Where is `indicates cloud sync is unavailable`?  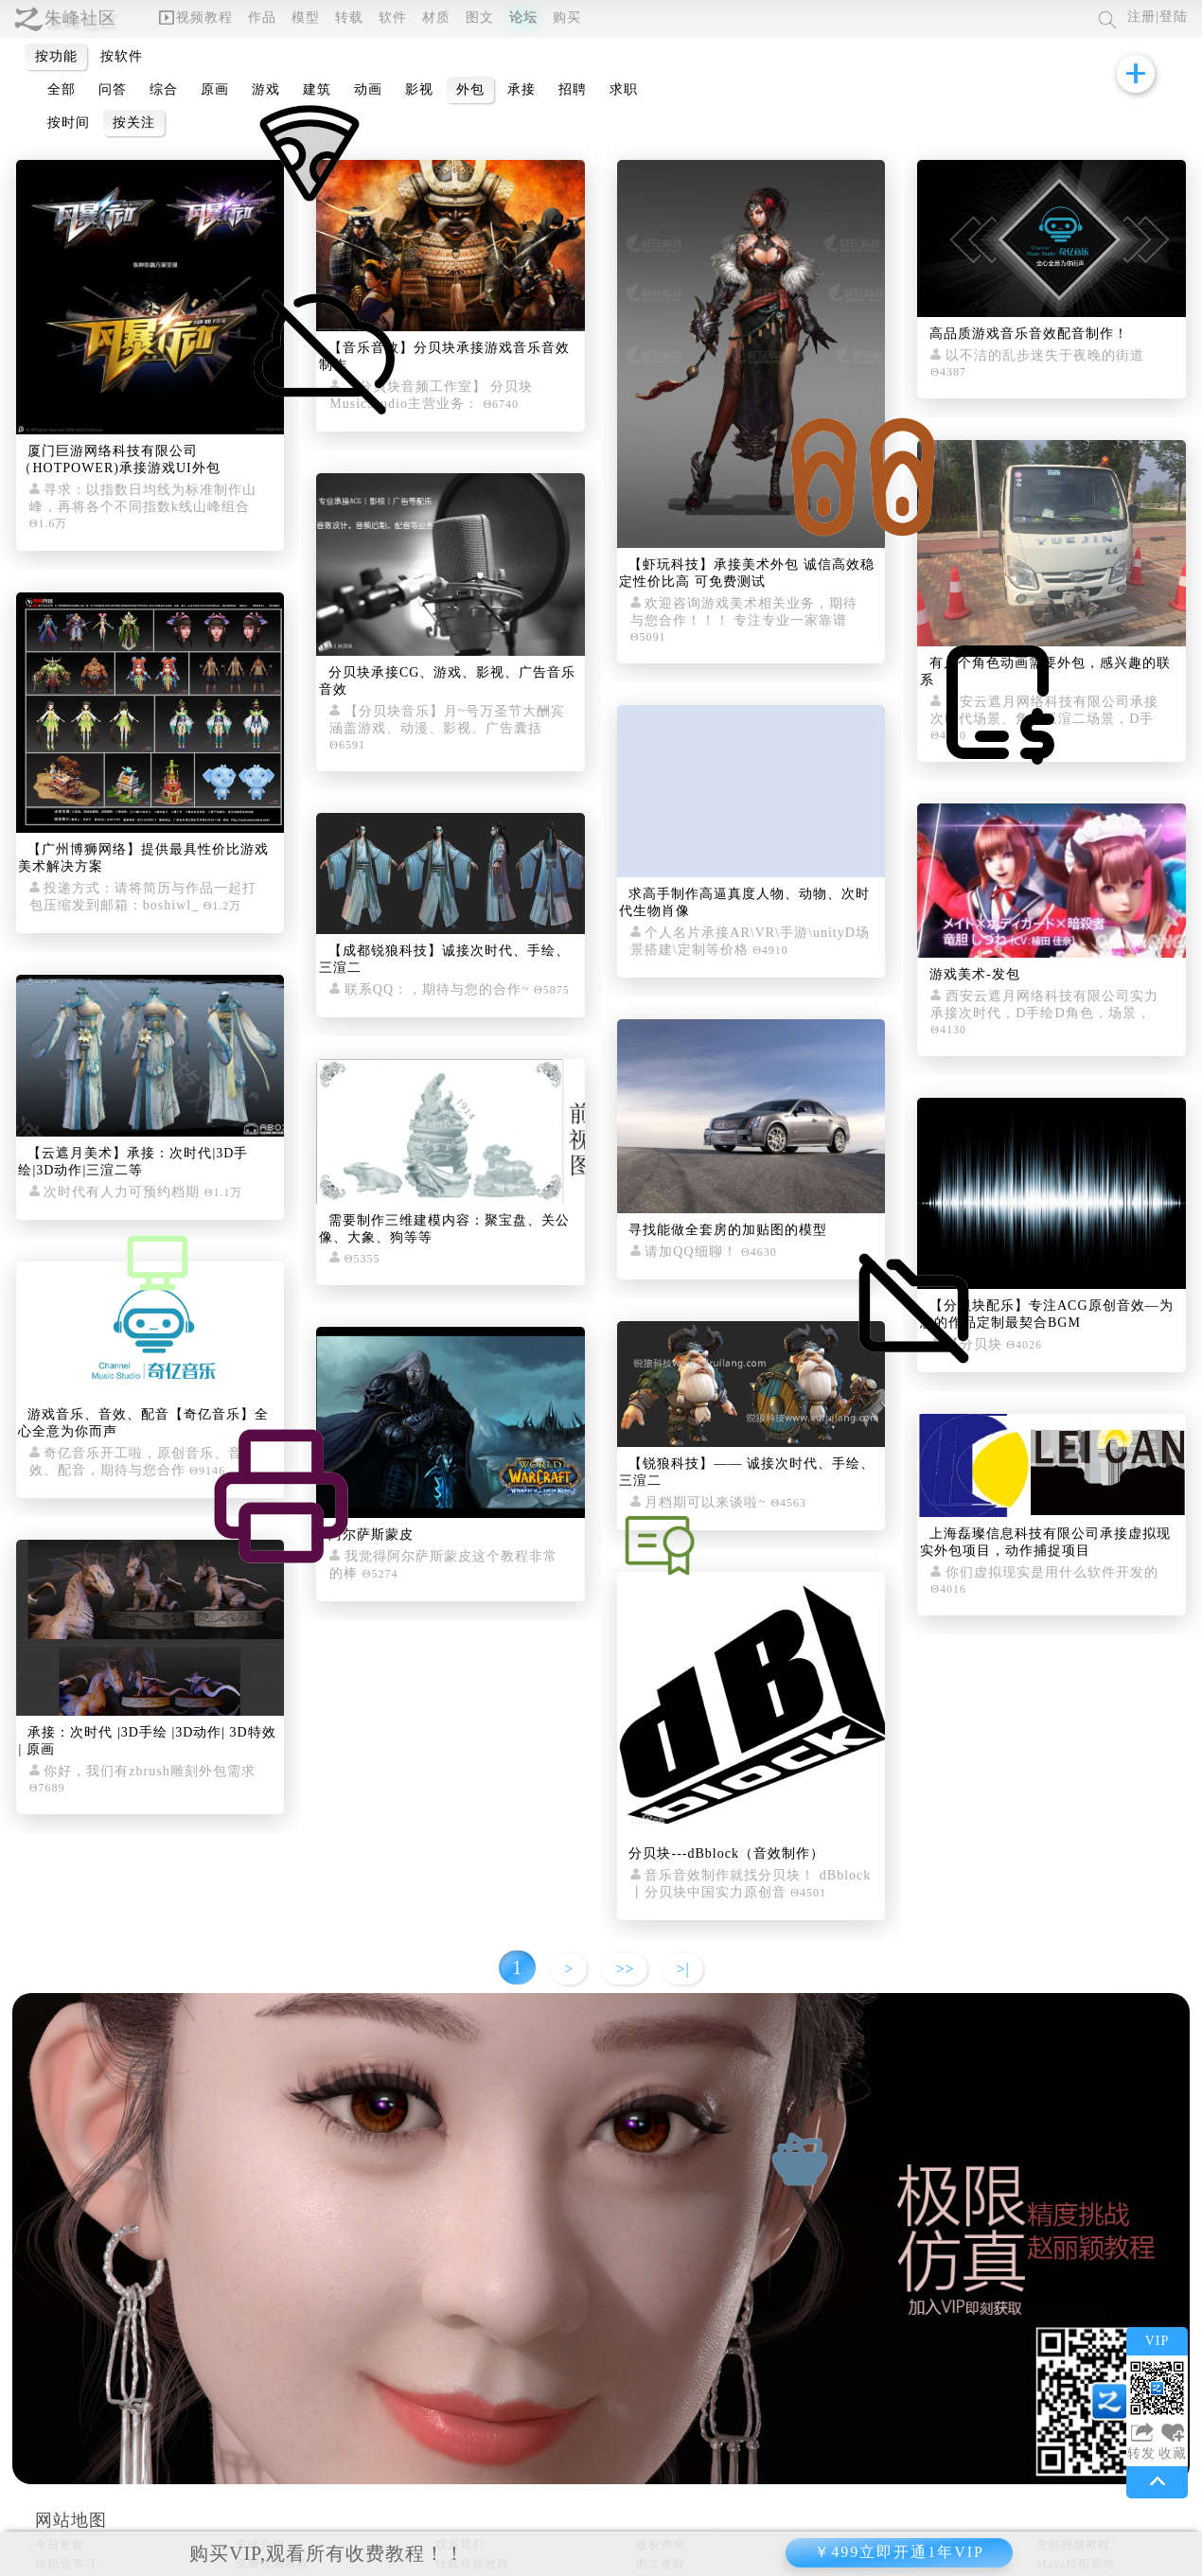 indicates cloud sync is unavailable is located at coordinates (324, 349).